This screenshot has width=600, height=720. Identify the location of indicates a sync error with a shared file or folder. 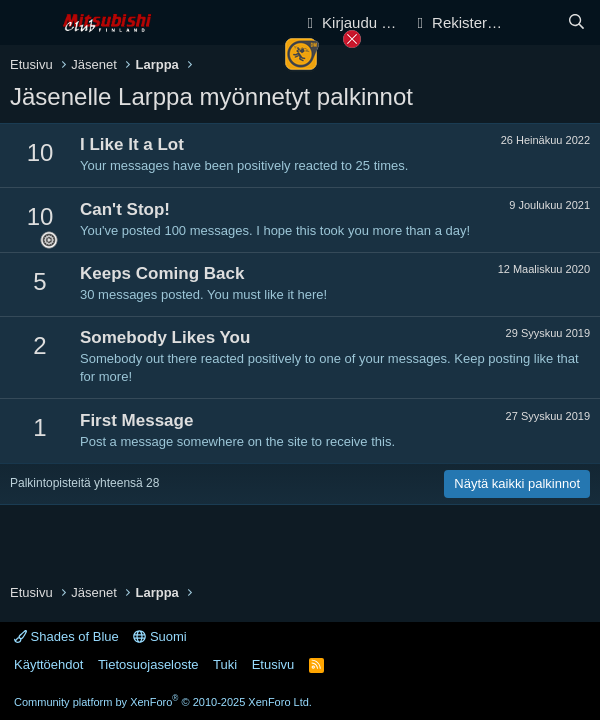
(352, 39).